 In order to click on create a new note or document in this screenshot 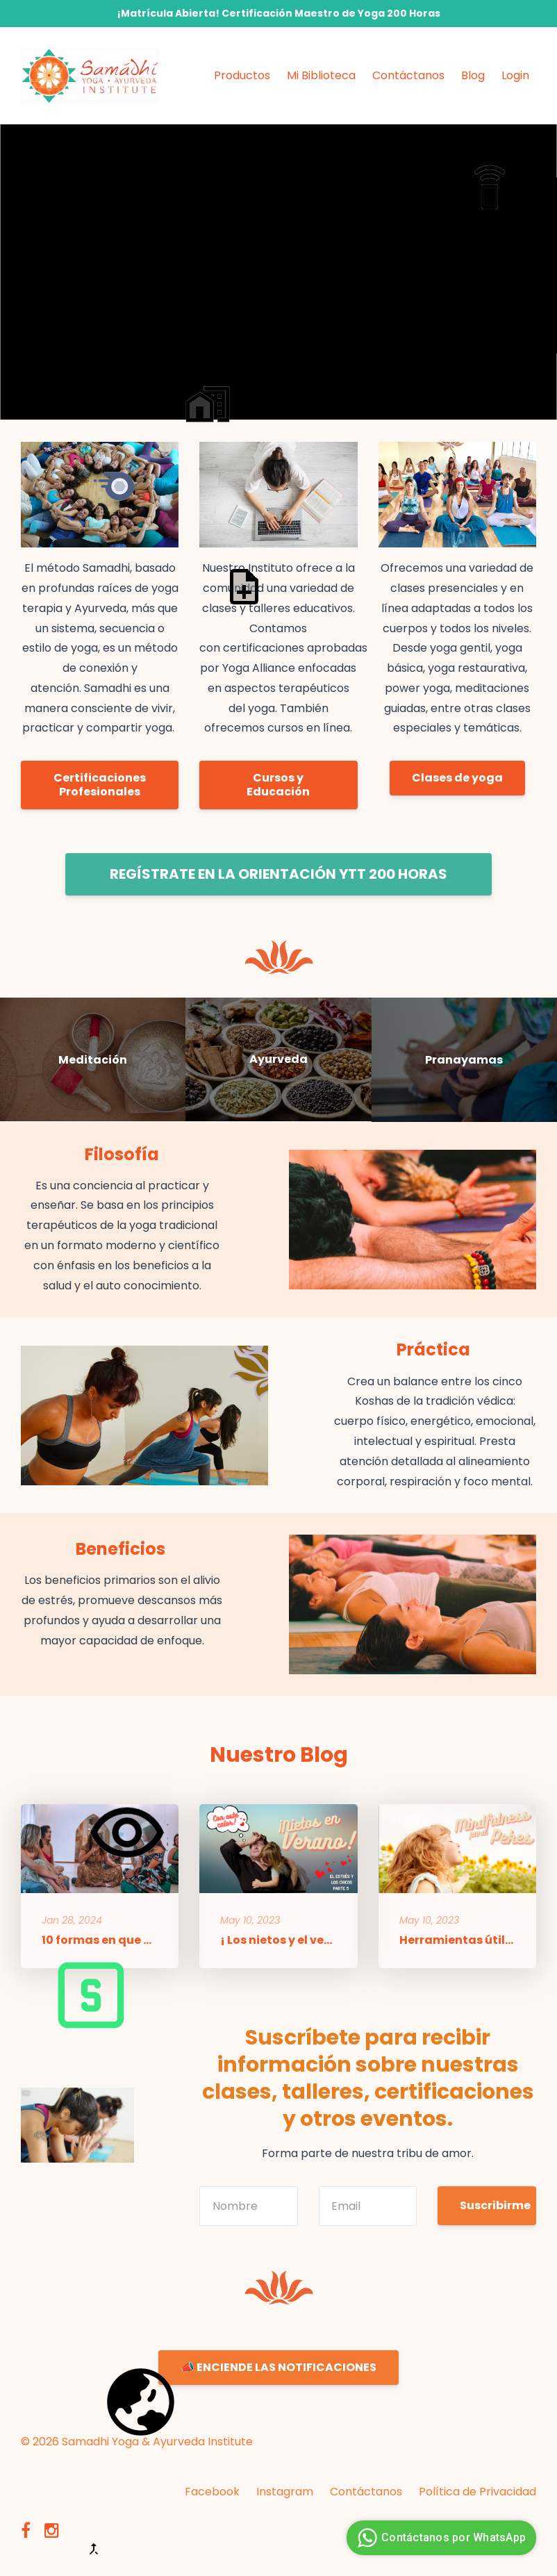, I will do `click(244, 586)`.